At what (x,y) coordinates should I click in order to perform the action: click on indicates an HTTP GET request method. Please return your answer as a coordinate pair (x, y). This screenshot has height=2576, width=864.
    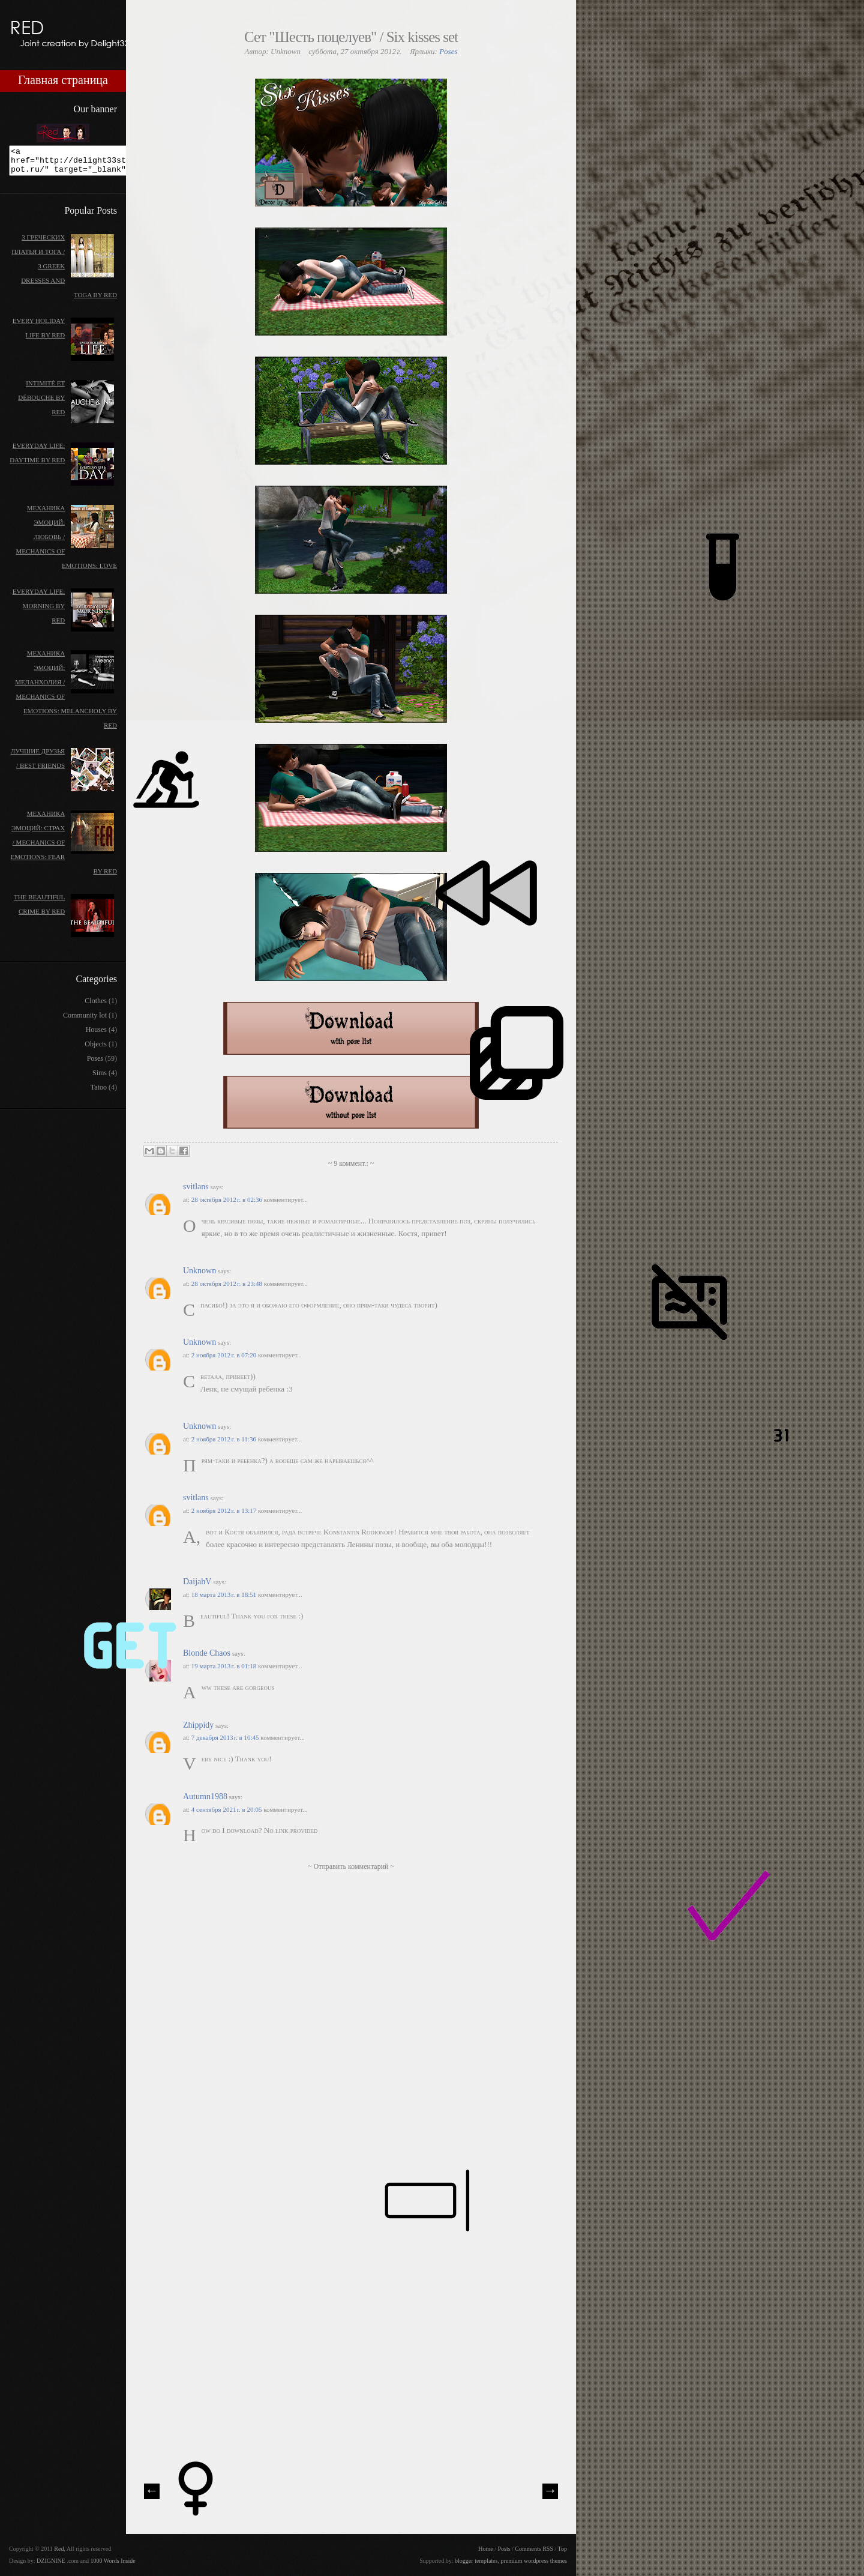
    Looking at the image, I should click on (130, 1645).